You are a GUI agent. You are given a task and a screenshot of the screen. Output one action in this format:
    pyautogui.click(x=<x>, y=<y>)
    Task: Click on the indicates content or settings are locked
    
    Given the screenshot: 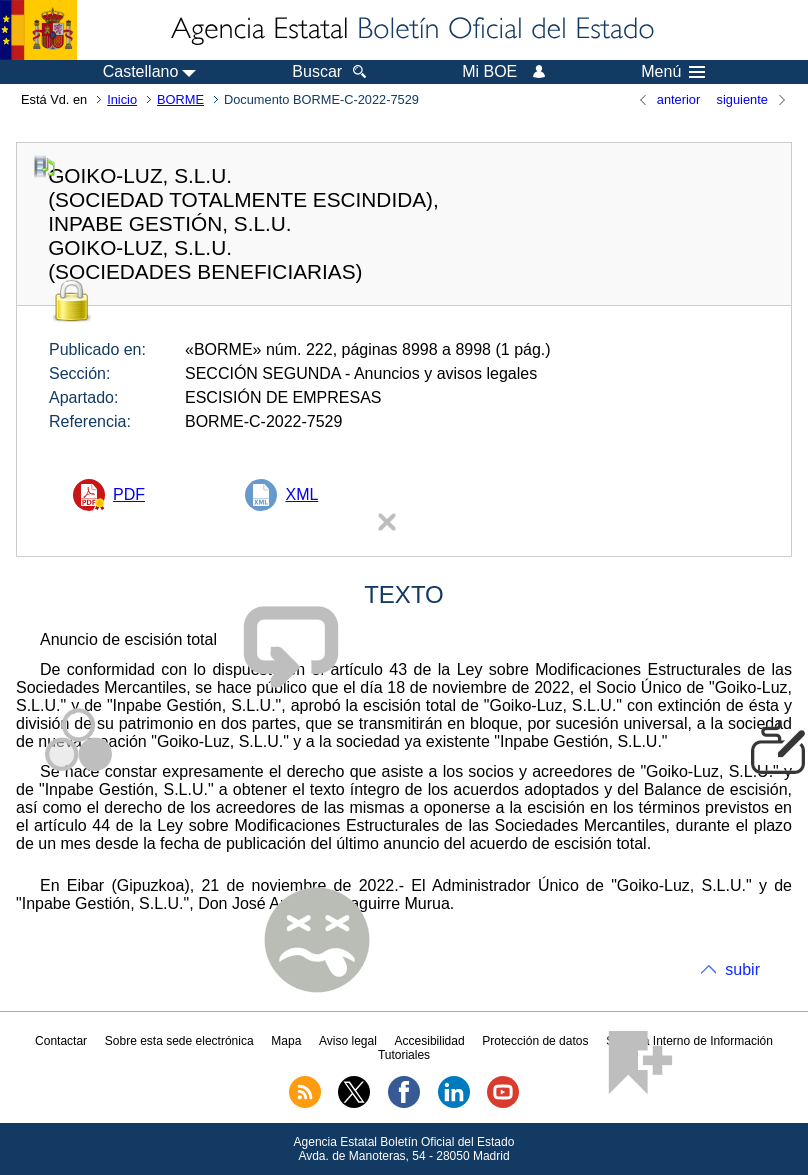 What is the action you would take?
    pyautogui.click(x=73, y=301)
    